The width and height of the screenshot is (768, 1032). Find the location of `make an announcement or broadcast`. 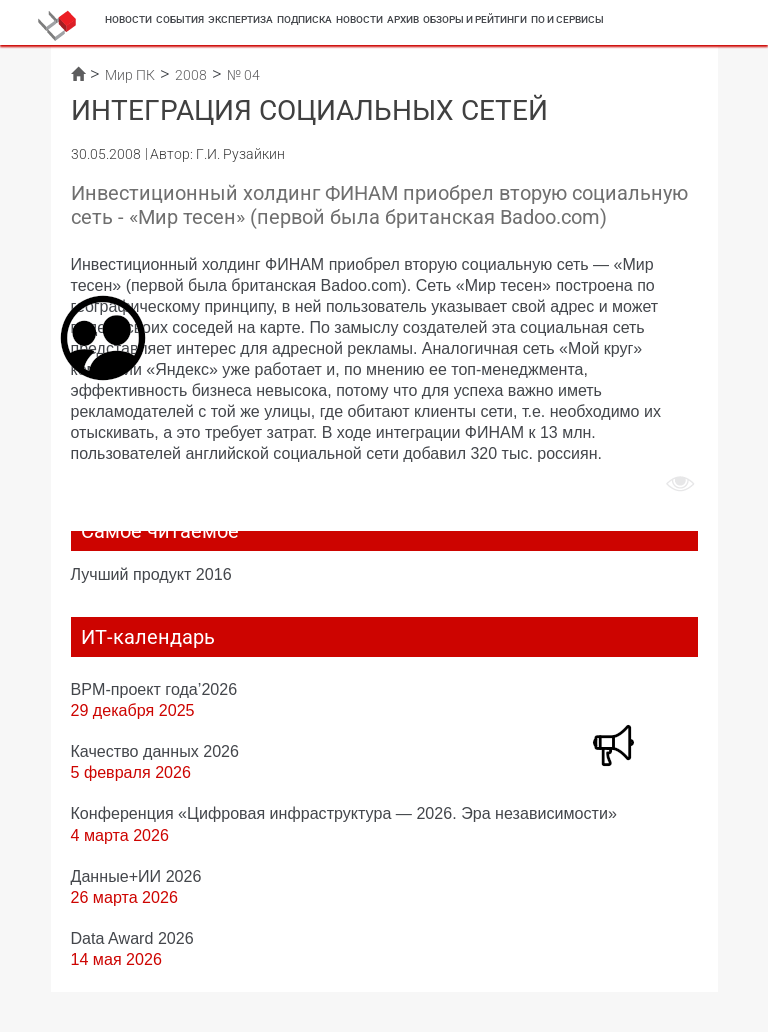

make an announcement or broadcast is located at coordinates (613, 745).